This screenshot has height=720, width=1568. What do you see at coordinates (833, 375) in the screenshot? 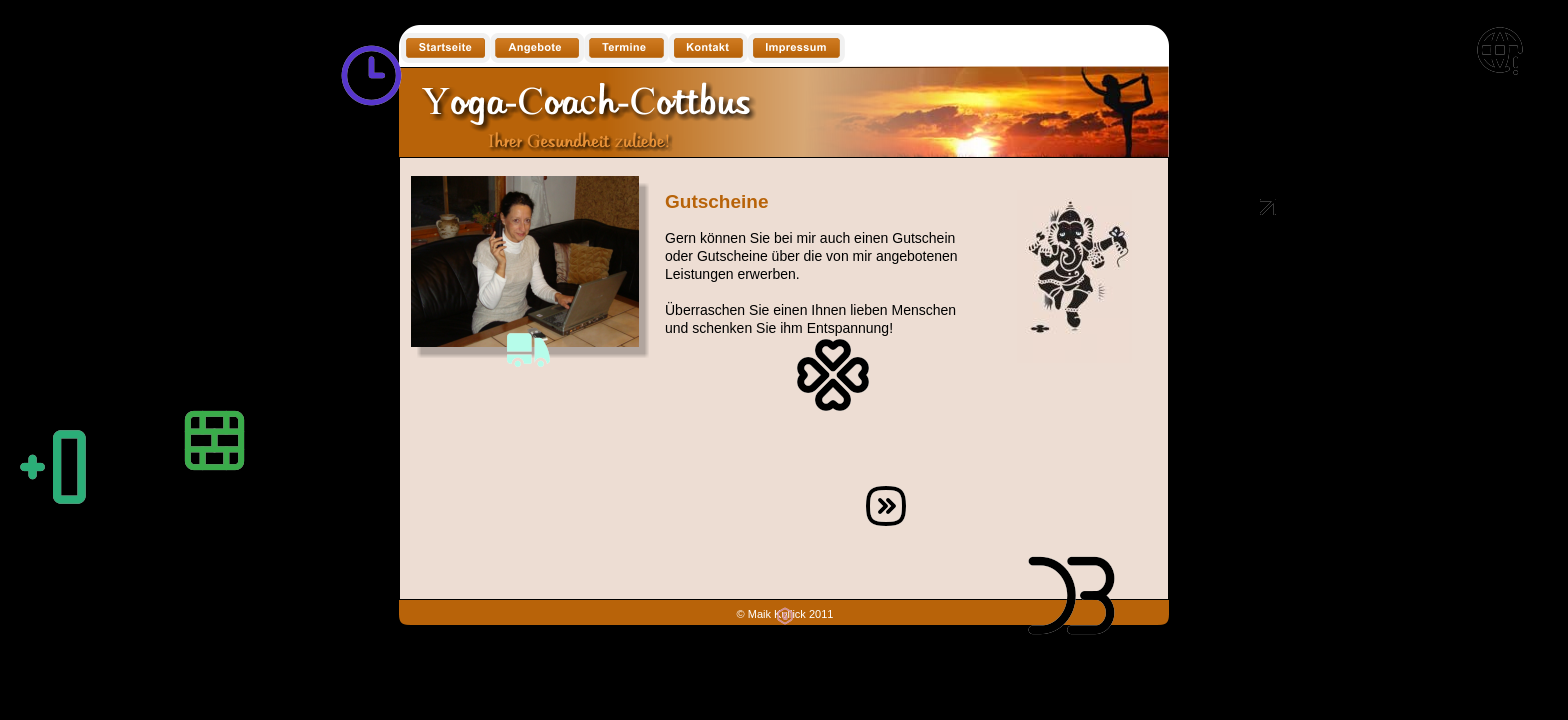
I see `indicates a lucky or bonus reward feature` at bounding box center [833, 375].